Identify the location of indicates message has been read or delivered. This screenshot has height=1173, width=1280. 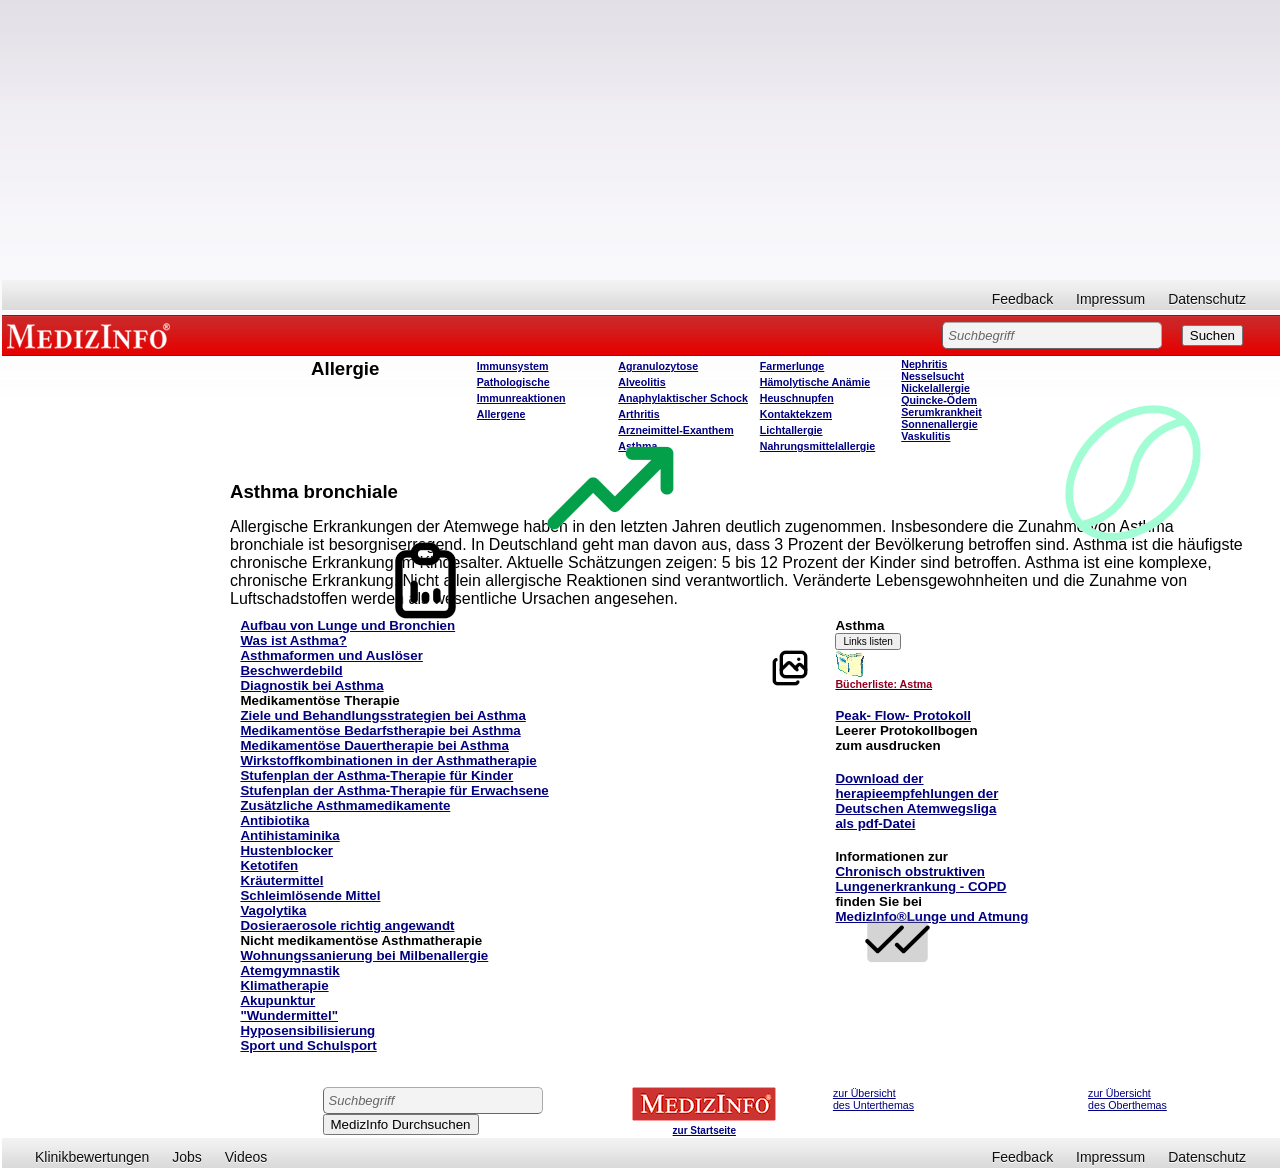
(897, 940).